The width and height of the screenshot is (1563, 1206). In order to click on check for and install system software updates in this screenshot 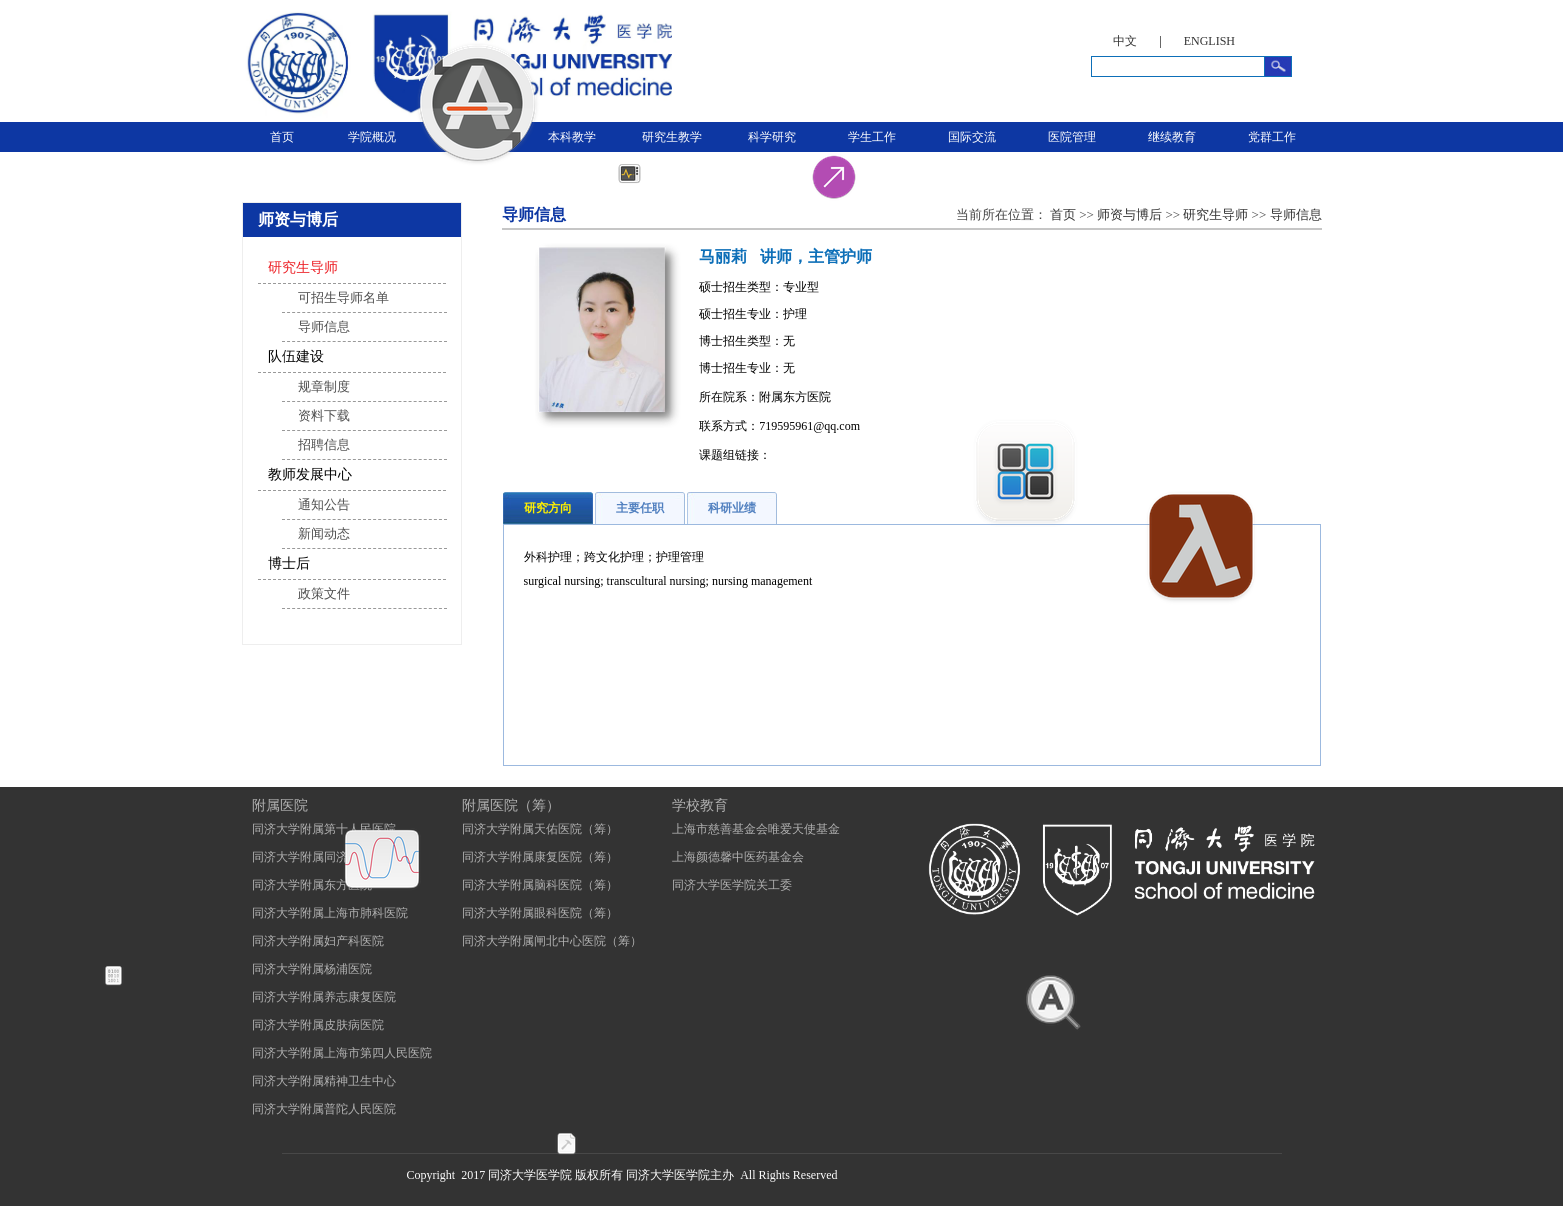, I will do `click(477, 103)`.